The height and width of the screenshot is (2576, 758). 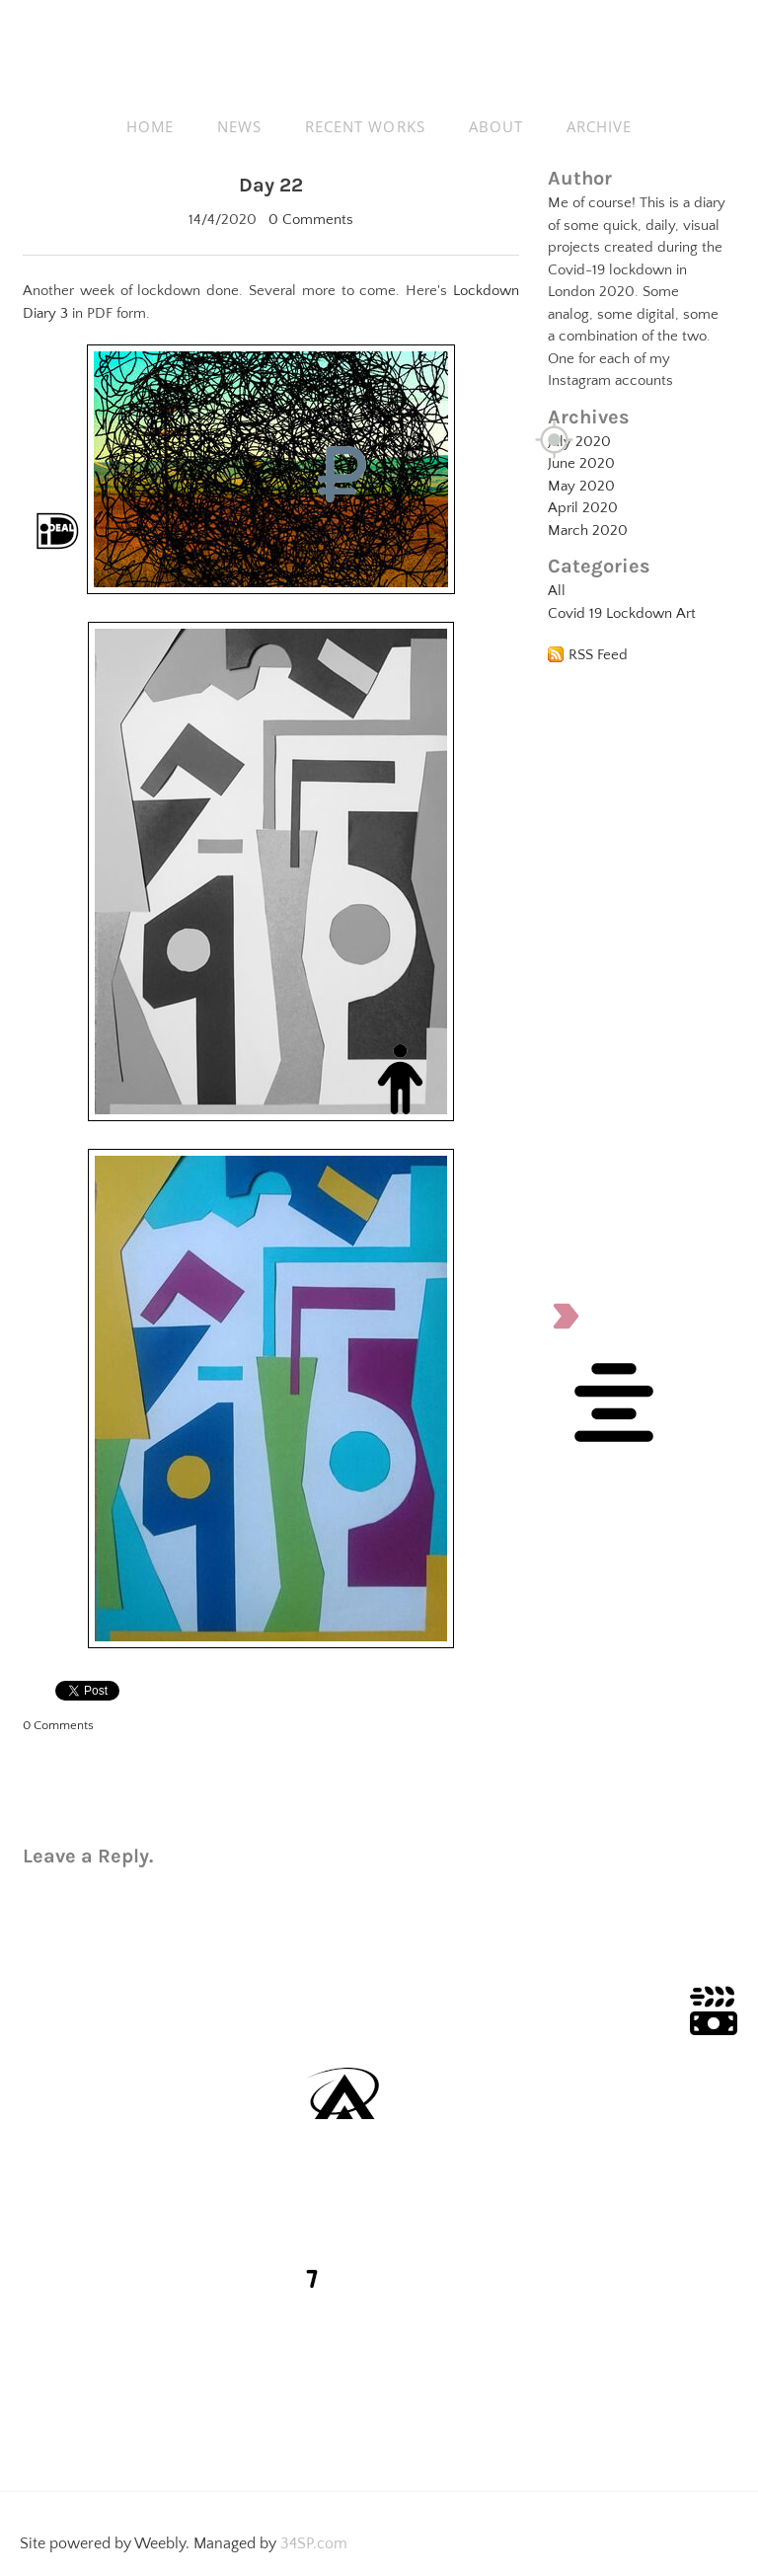 What do you see at coordinates (312, 2279) in the screenshot?
I see `indicates item number 7 in a list or sequence` at bounding box center [312, 2279].